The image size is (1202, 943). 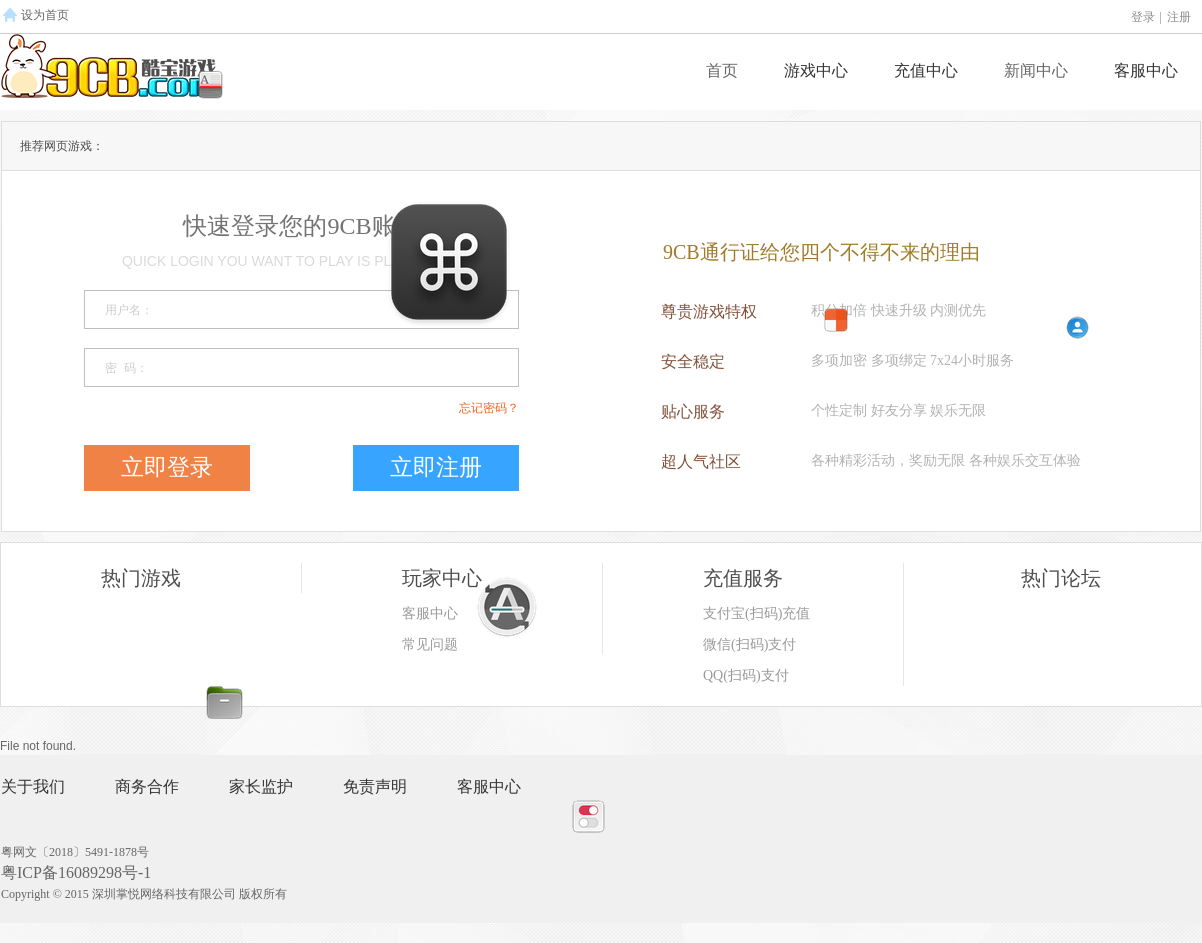 What do you see at coordinates (224, 702) in the screenshot?
I see `open the file manager` at bounding box center [224, 702].